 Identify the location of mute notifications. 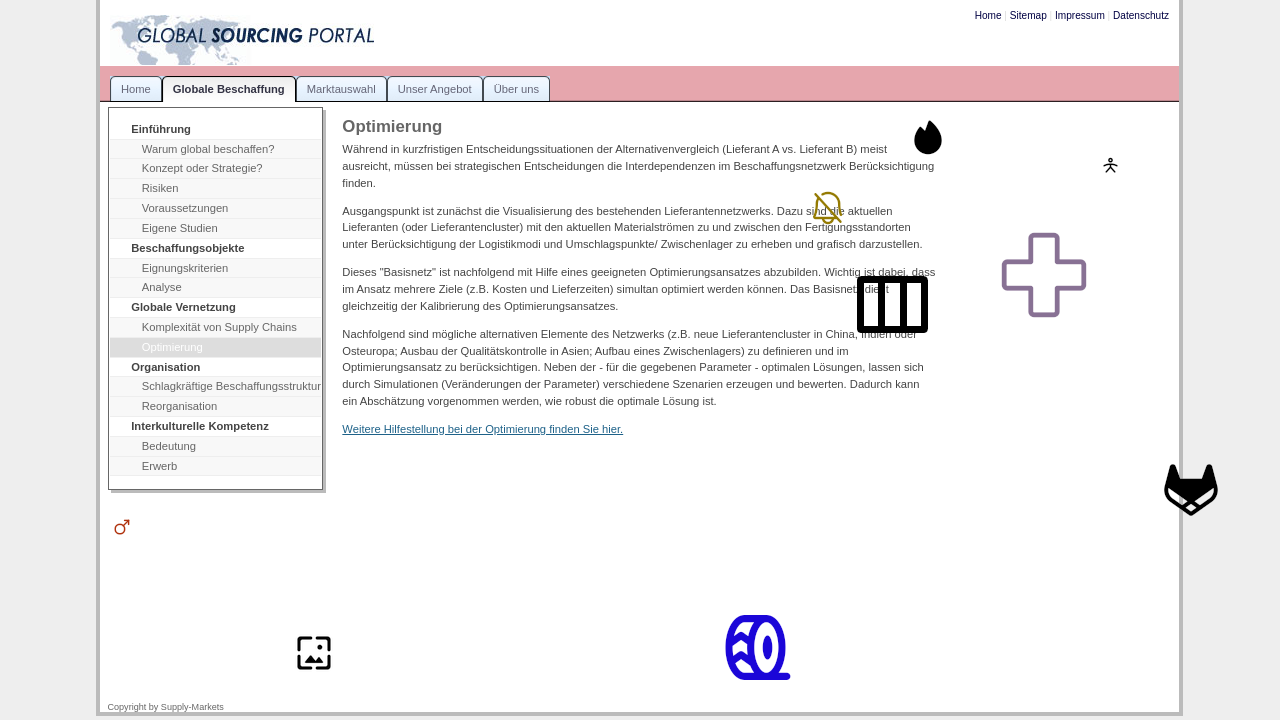
(828, 208).